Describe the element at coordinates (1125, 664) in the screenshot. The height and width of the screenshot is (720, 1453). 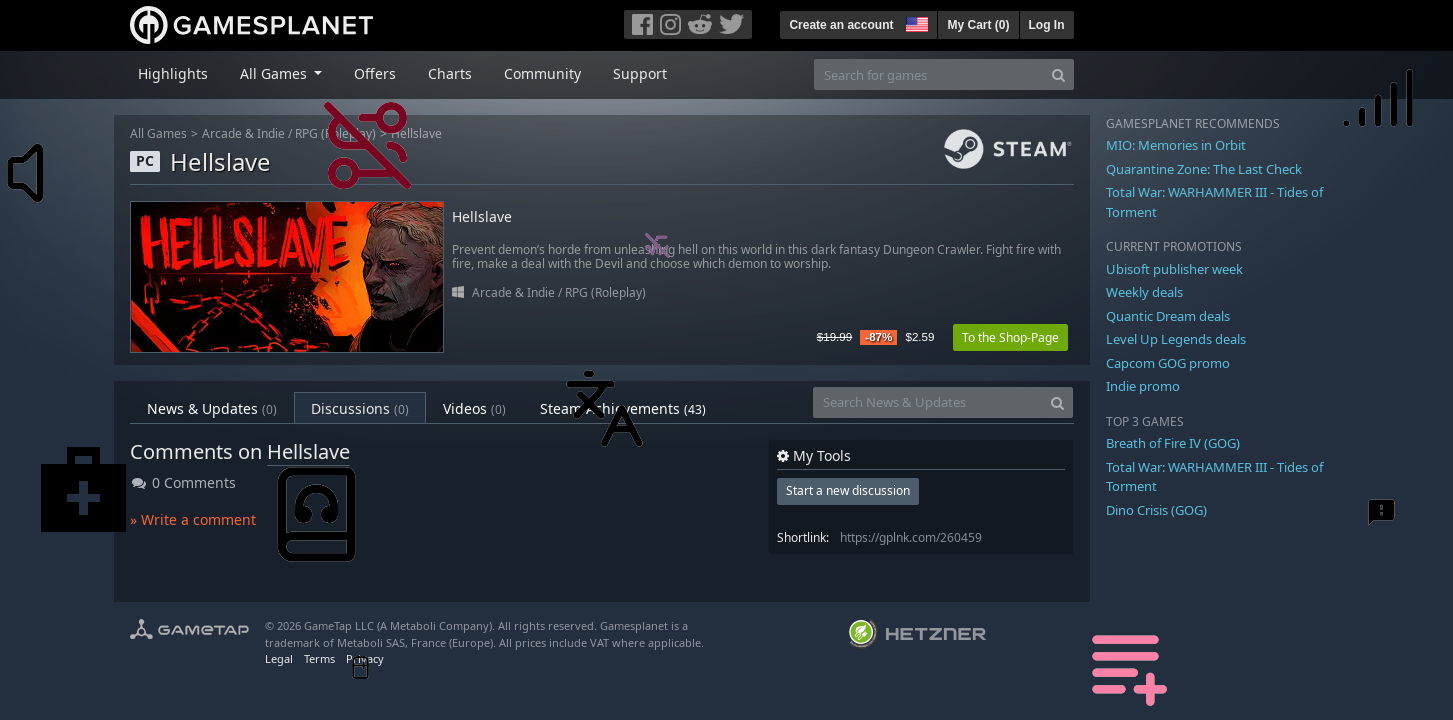
I see `add new text or text field` at that location.